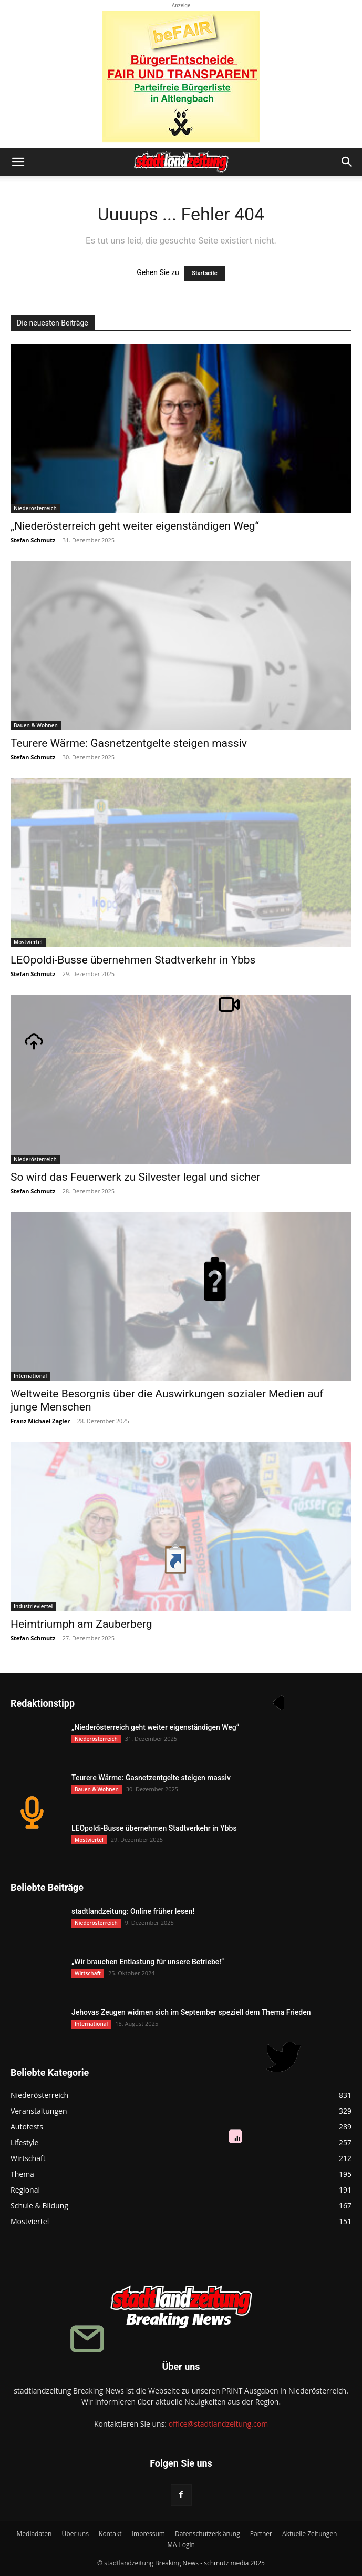 This screenshot has height=2576, width=362. I want to click on open your email inbox, so click(87, 2339).